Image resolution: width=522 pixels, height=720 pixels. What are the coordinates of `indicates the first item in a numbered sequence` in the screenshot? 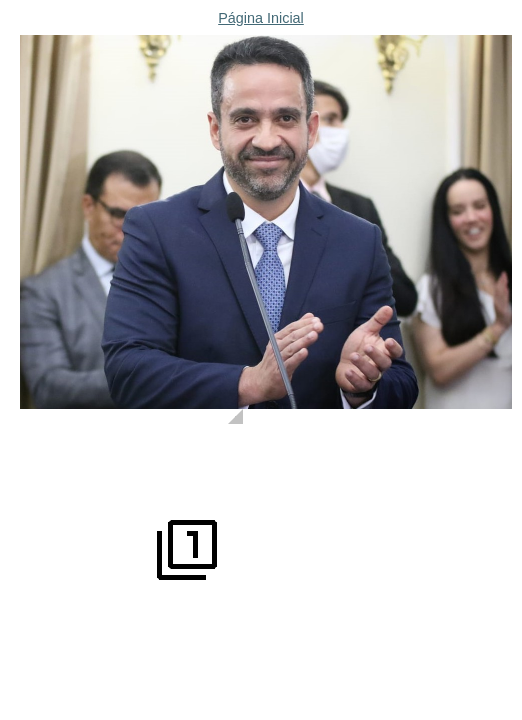 It's located at (187, 550).